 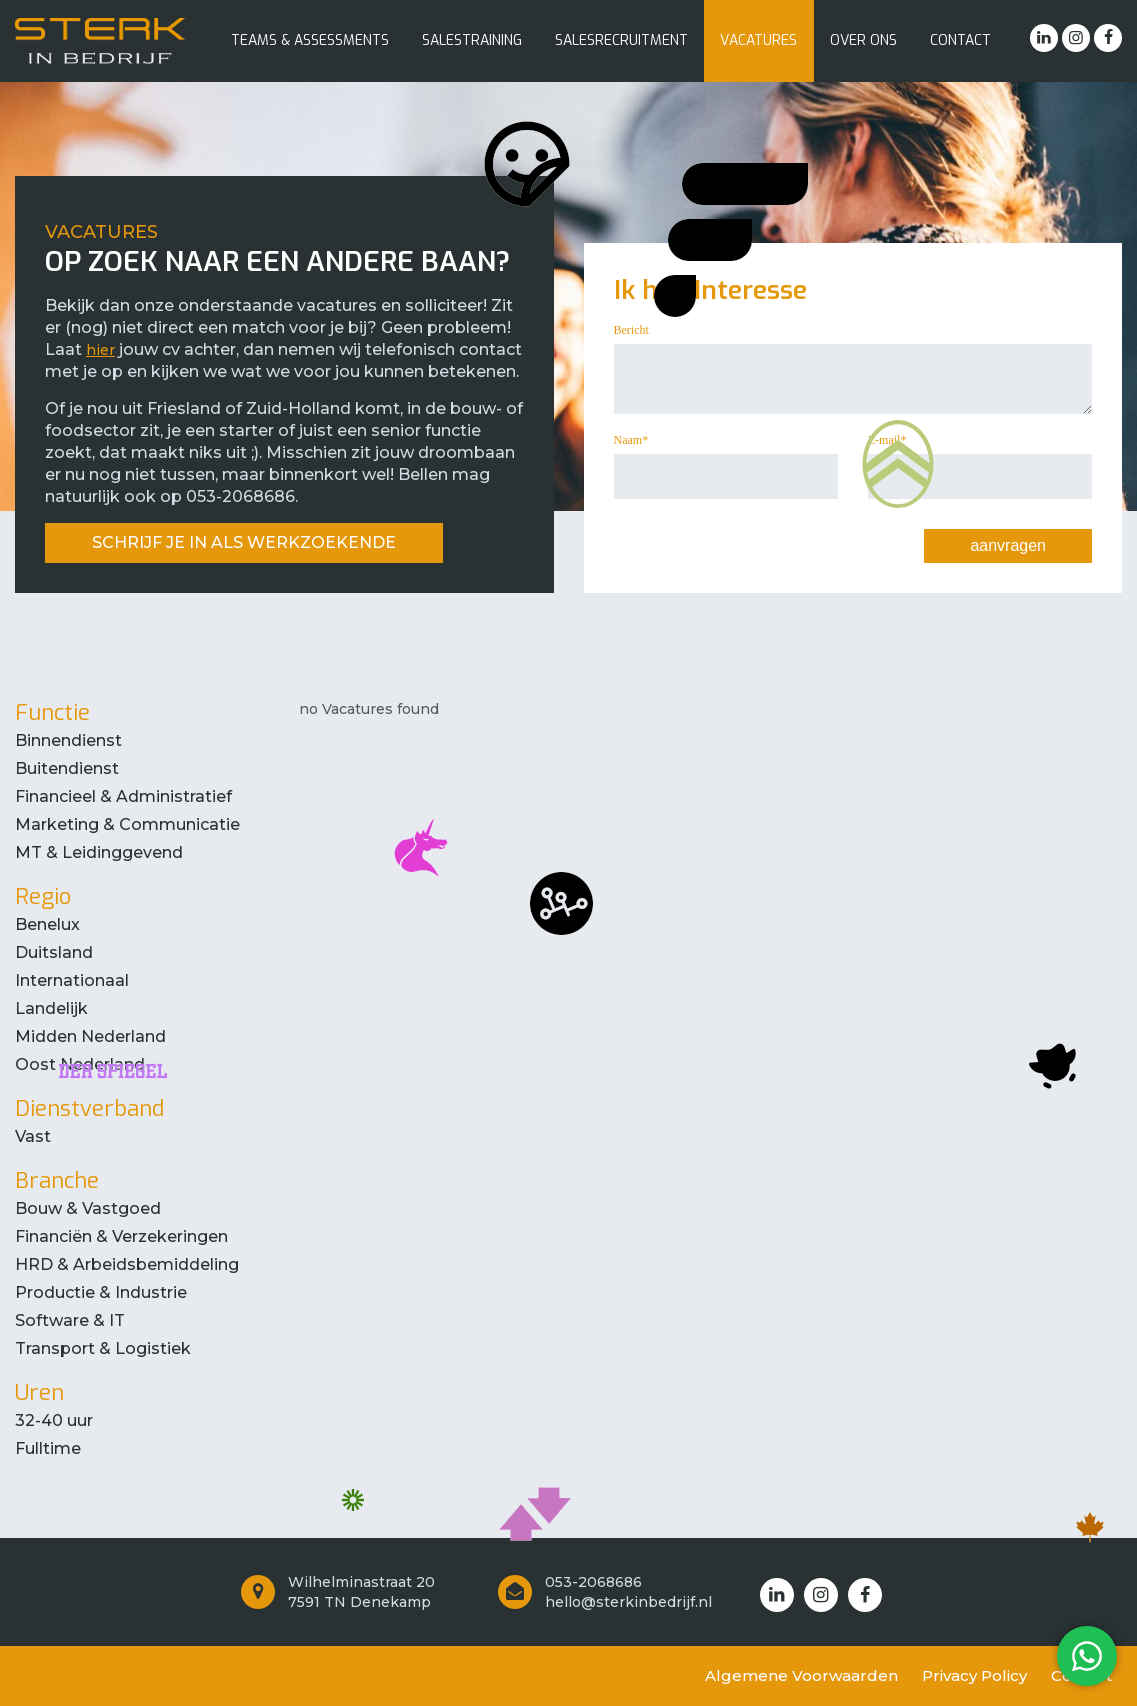 I want to click on betfair logo, so click(x=535, y=1514).